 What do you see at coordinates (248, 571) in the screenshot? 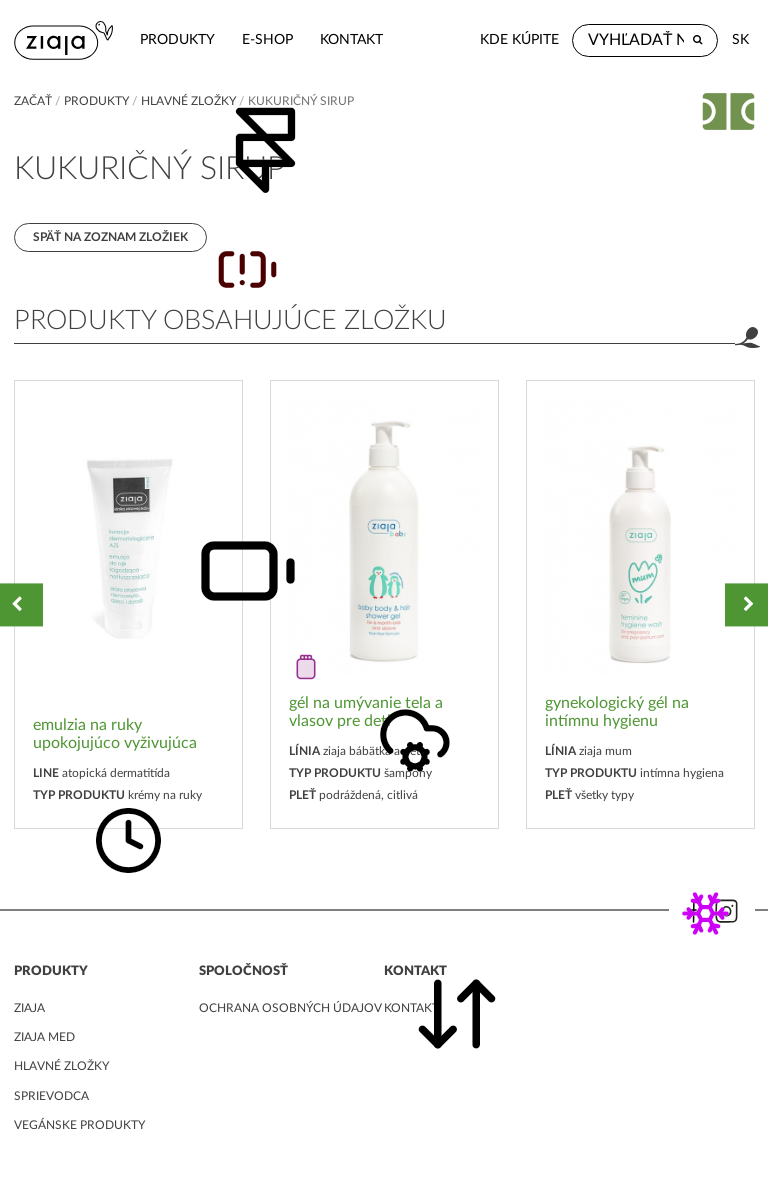
I see `indicates current battery level` at bounding box center [248, 571].